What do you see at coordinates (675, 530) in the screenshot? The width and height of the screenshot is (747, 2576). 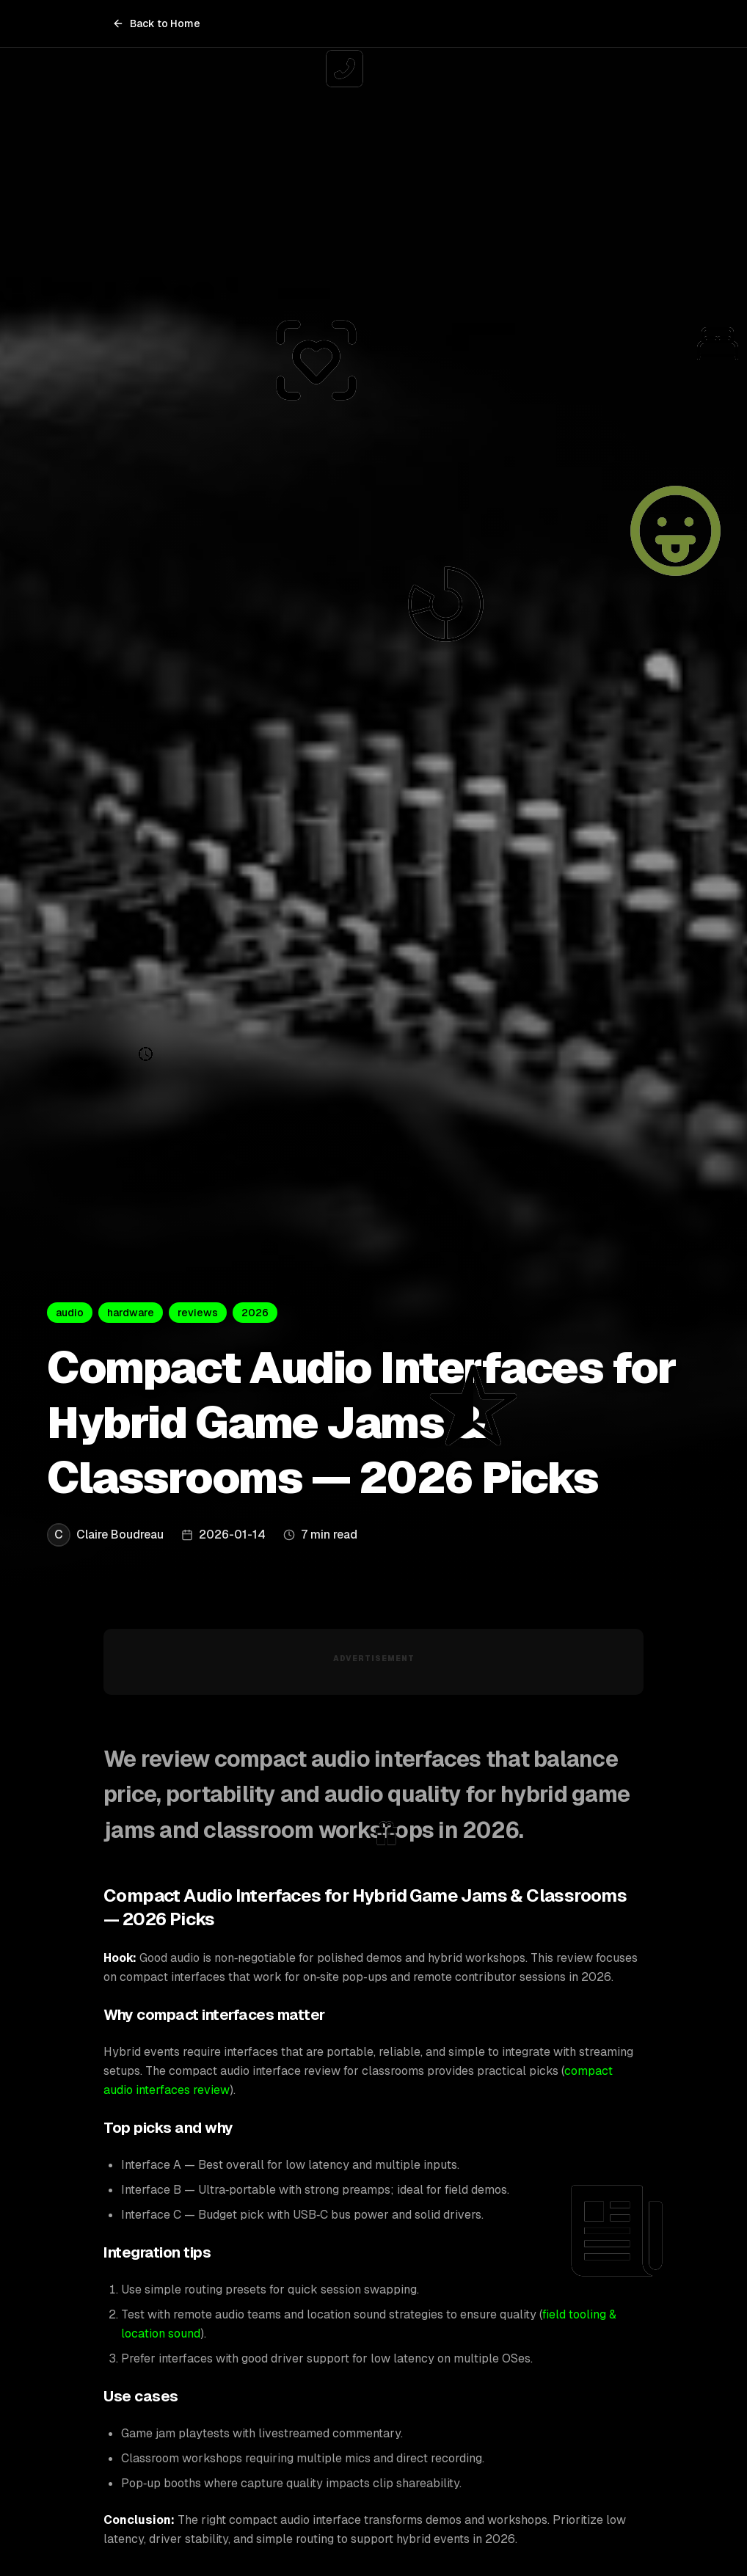 I see `add a playful or silly reaction` at bounding box center [675, 530].